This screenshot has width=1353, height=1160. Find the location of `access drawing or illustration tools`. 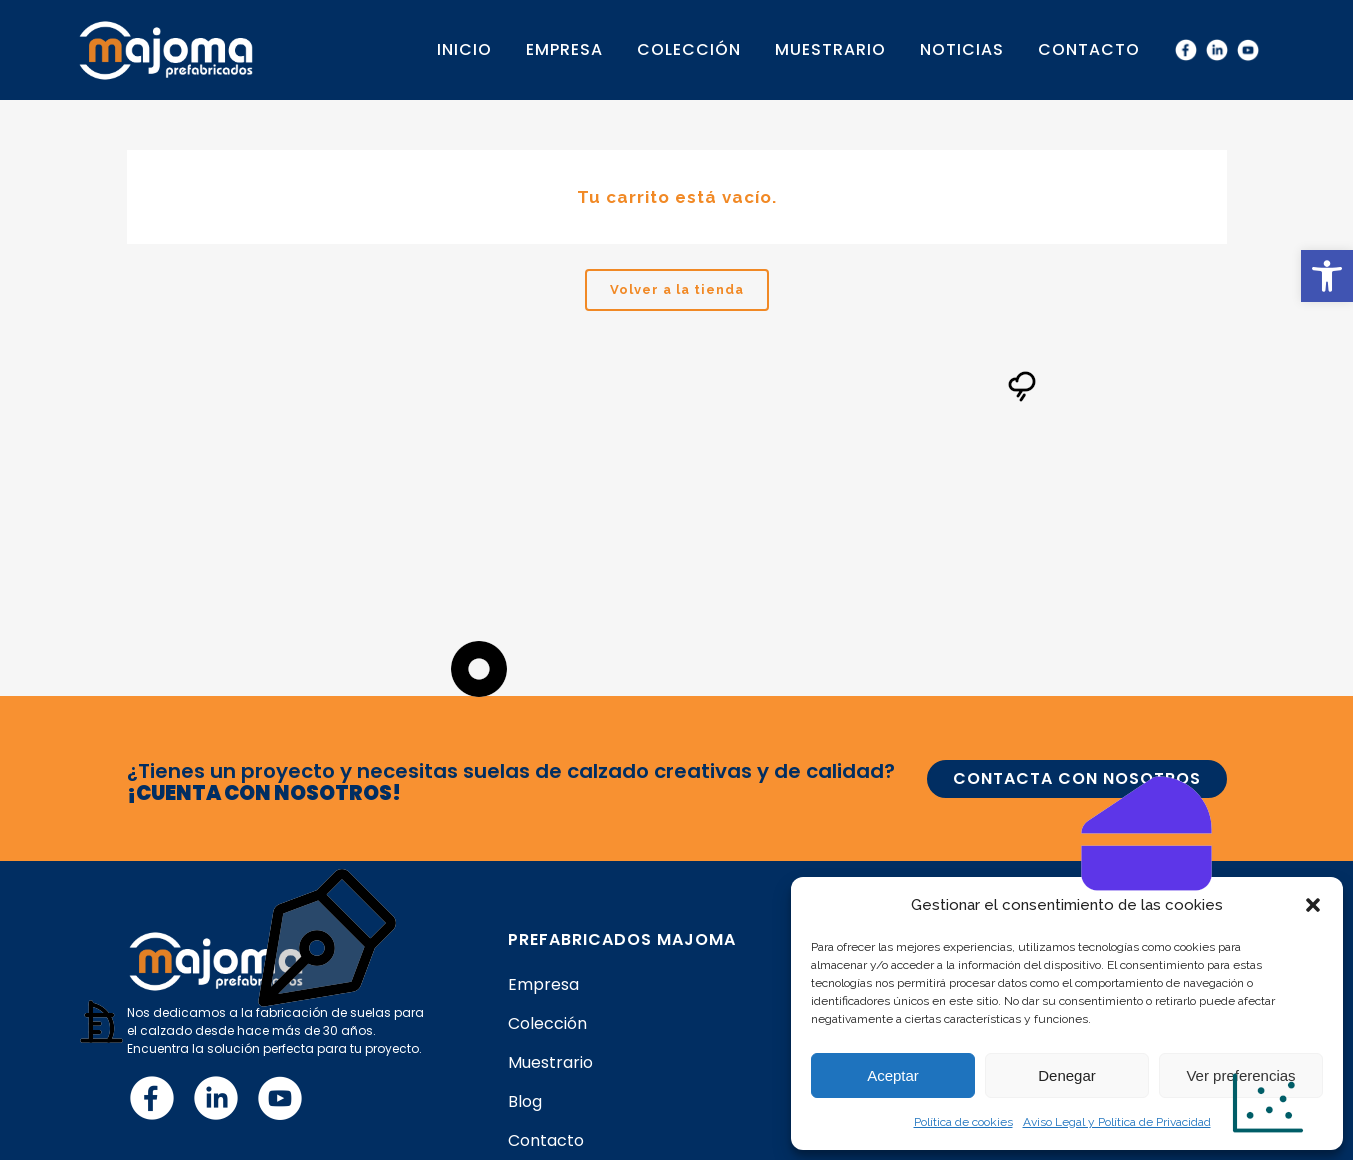

access drawing or illustration tools is located at coordinates (319, 945).